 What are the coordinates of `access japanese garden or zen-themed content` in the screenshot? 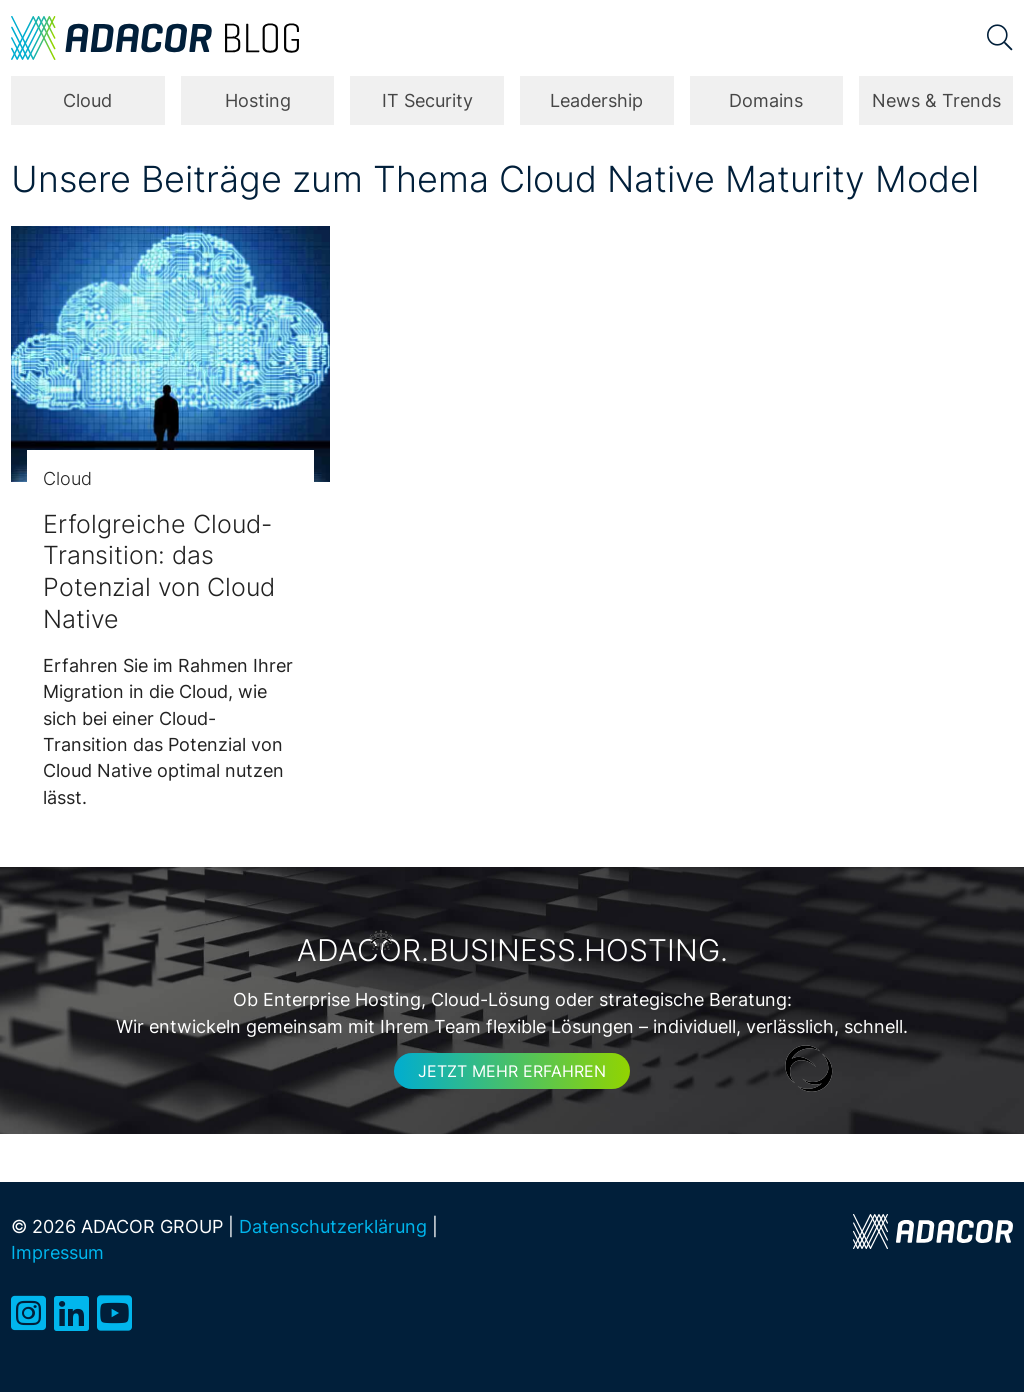 It's located at (381, 938).